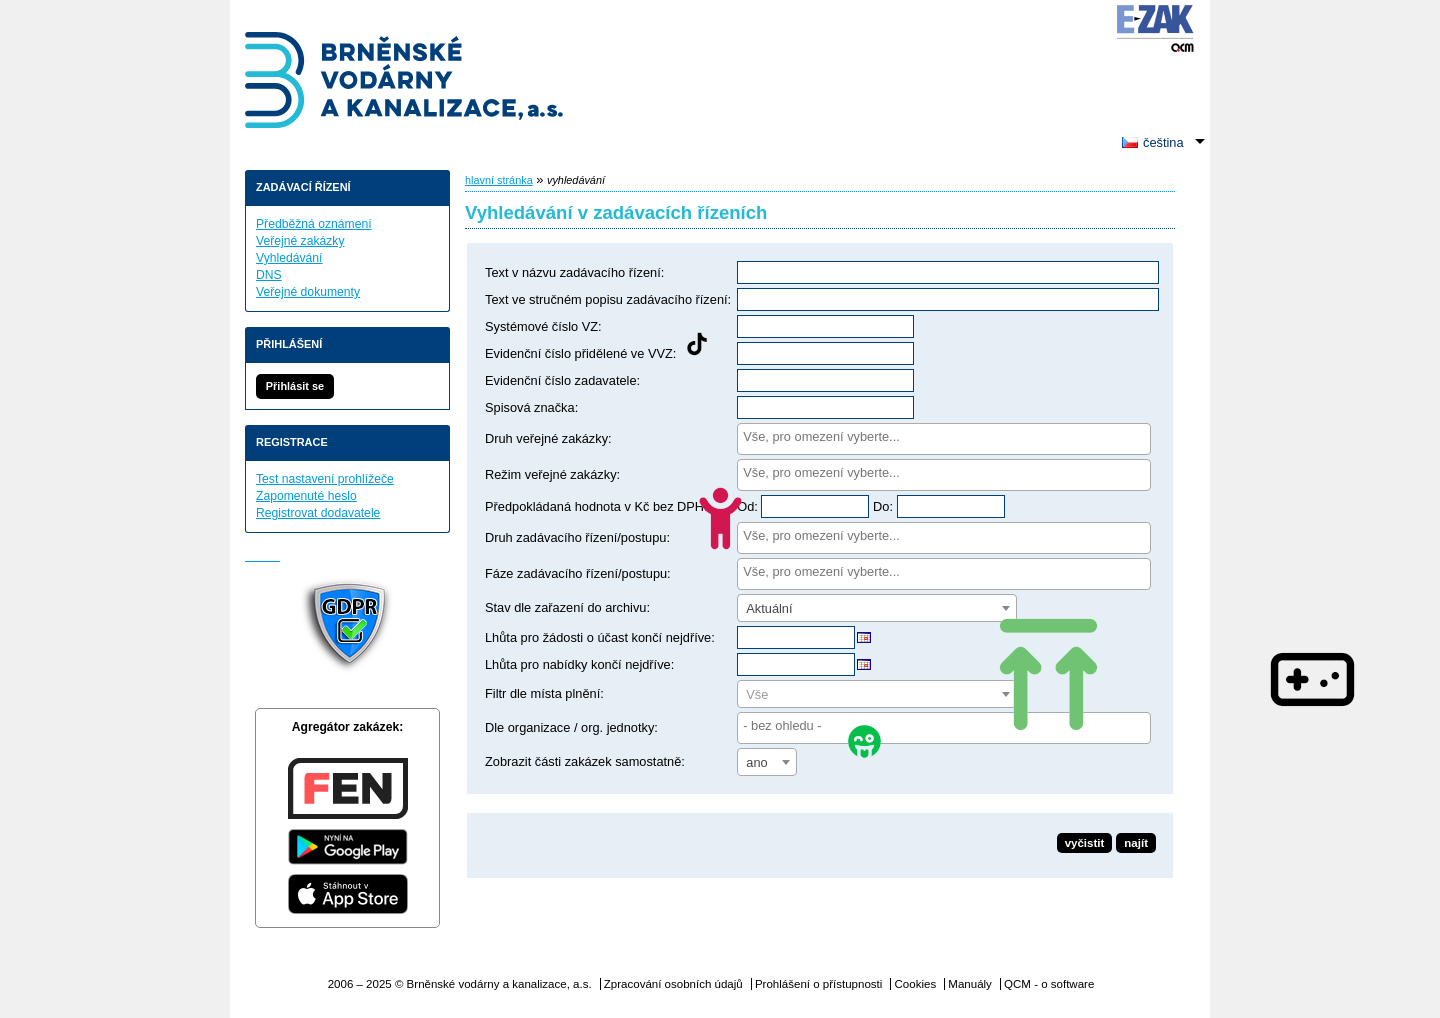 Image resolution: width=1440 pixels, height=1018 pixels. What do you see at coordinates (697, 344) in the screenshot?
I see `open tiktok app` at bounding box center [697, 344].